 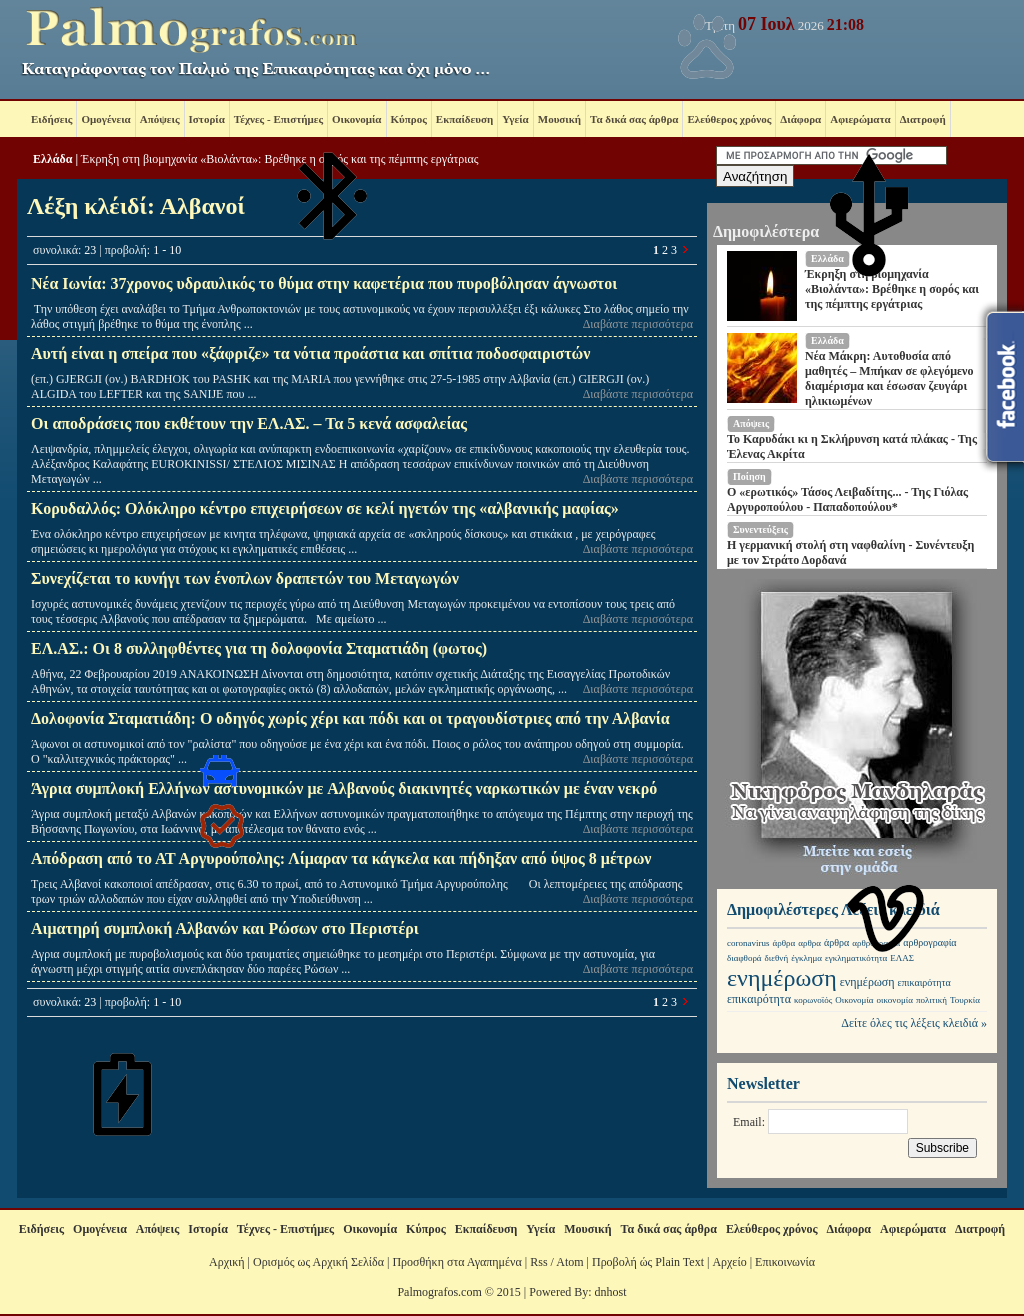 What do you see at coordinates (869, 215) in the screenshot?
I see `connect a USB device` at bounding box center [869, 215].